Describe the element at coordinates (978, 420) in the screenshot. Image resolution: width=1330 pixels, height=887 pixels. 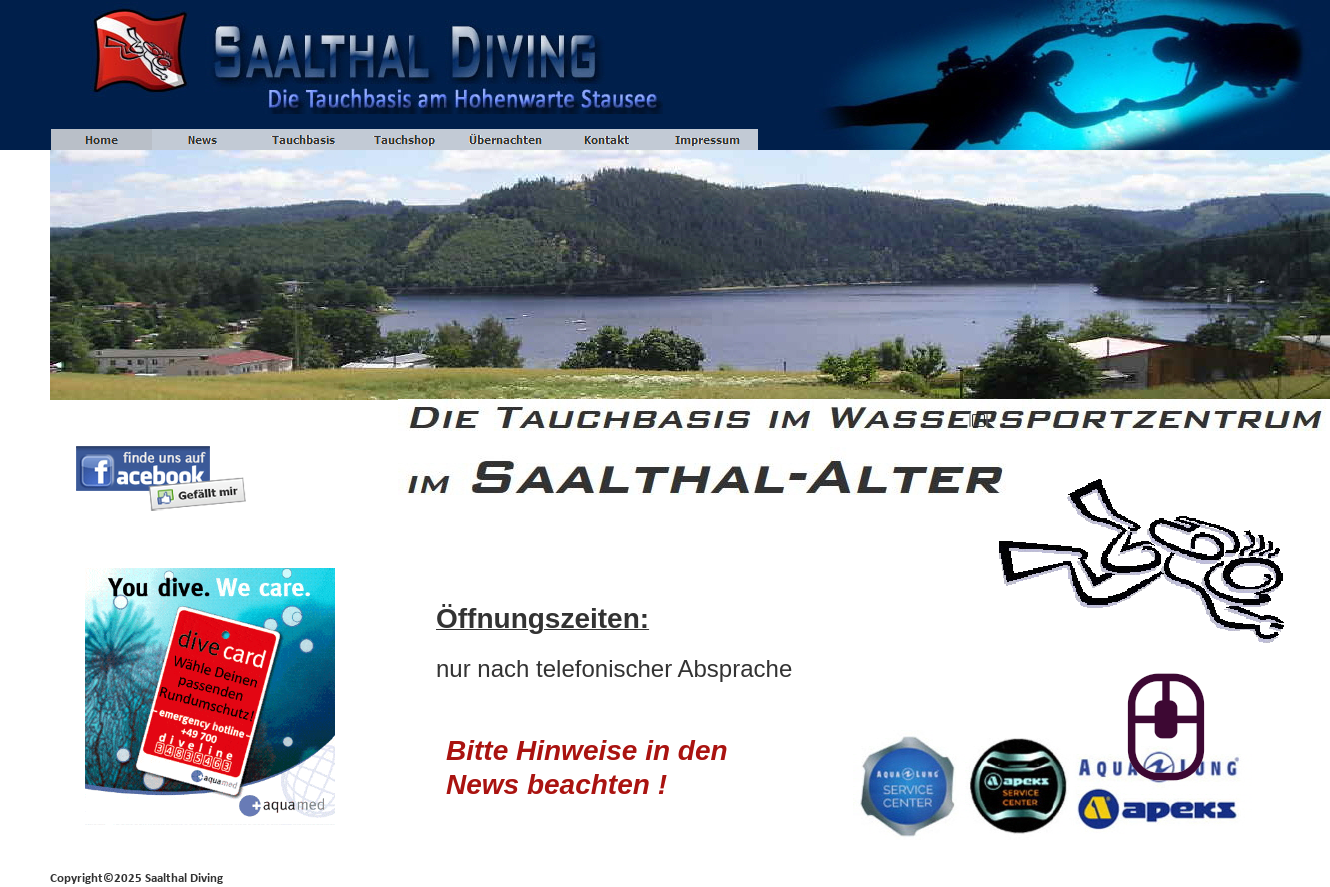
I see `start a slideshow presentation` at that location.